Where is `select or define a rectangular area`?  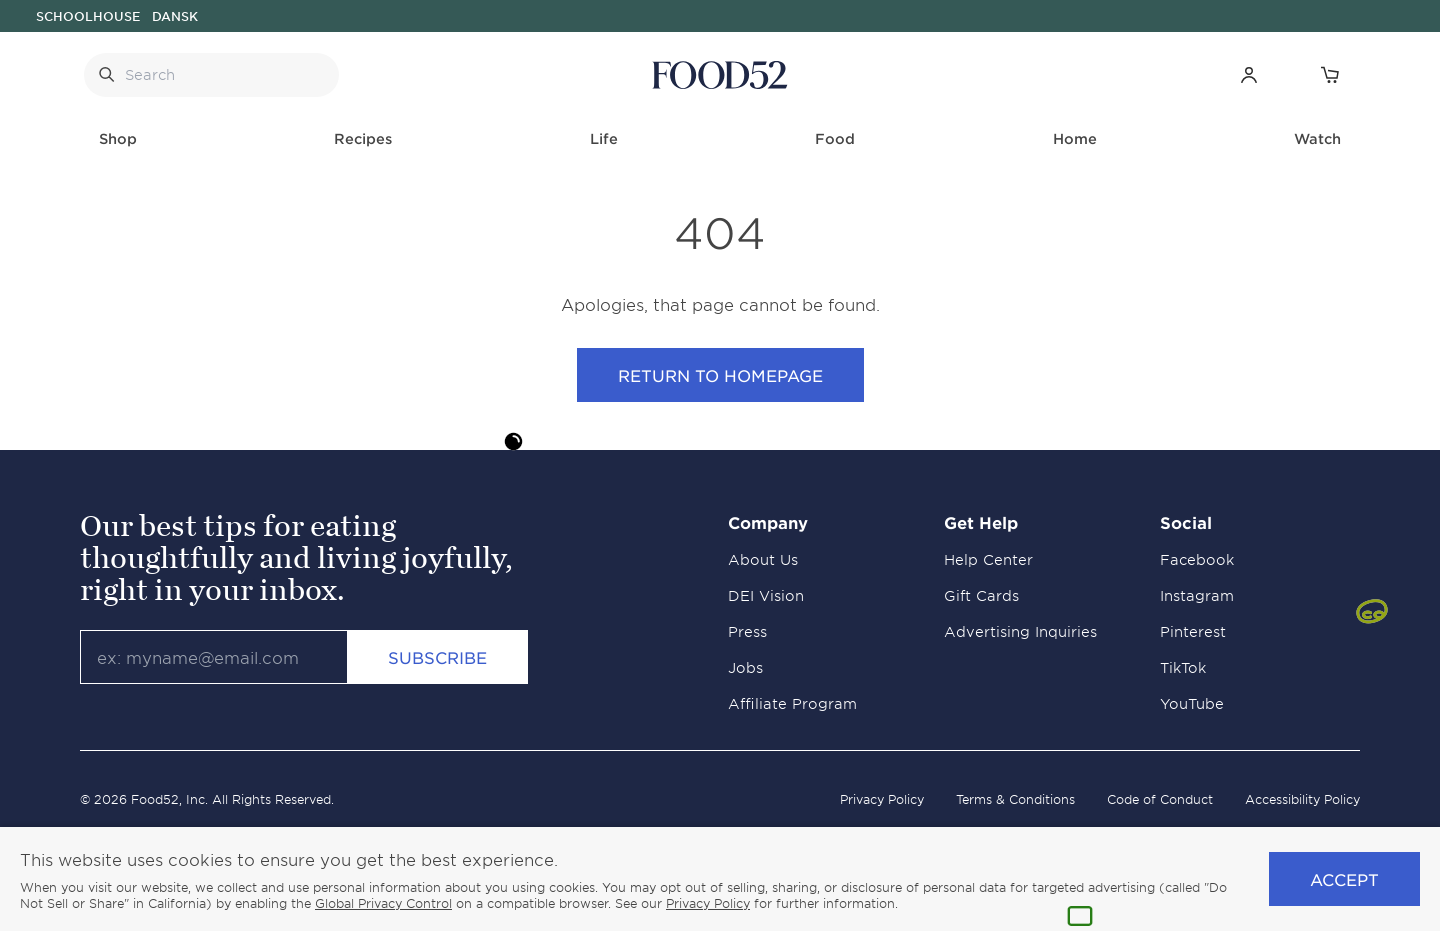 select or define a rectangular area is located at coordinates (1080, 916).